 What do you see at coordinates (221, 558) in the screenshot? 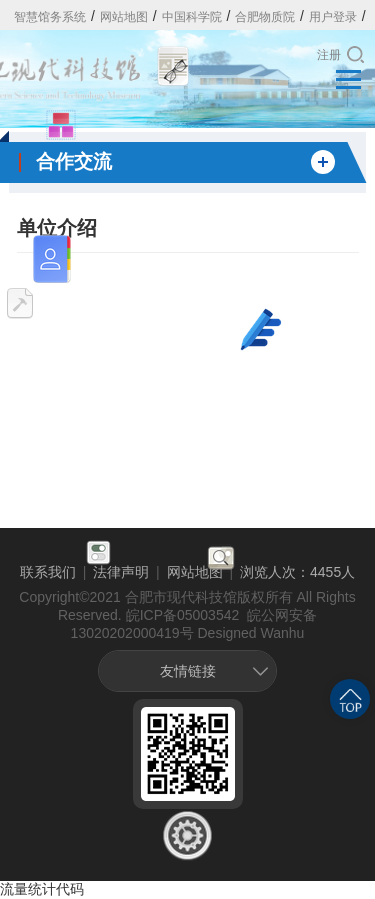
I see `open eye of gnome image viewer` at bounding box center [221, 558].